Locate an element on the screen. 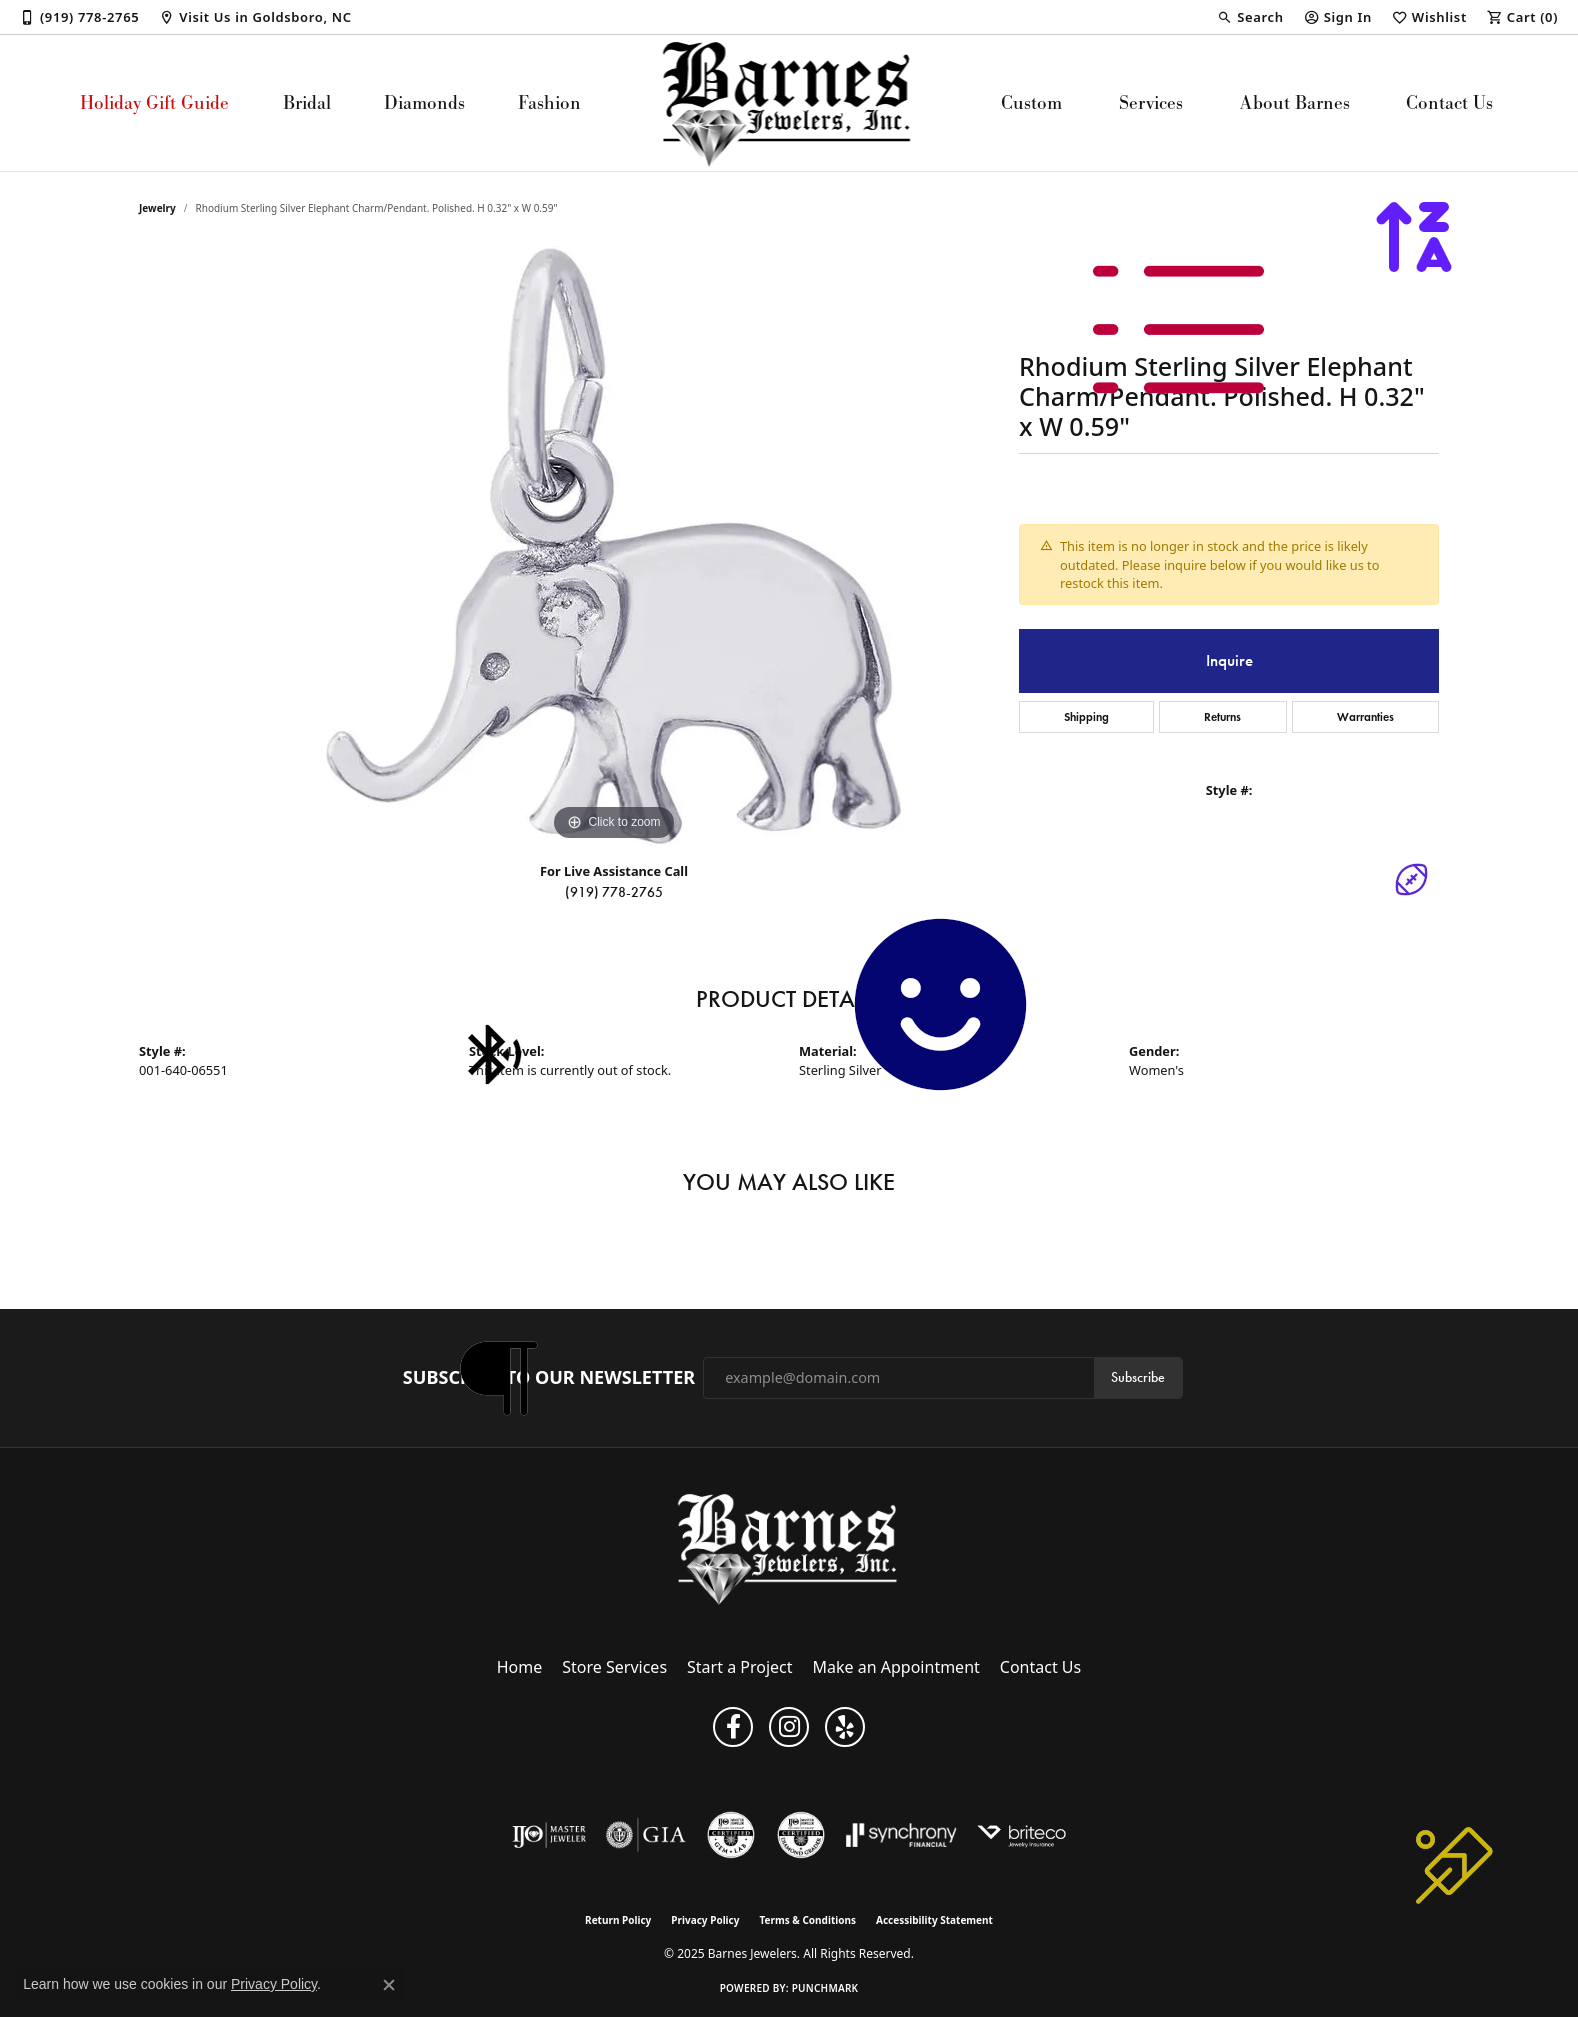 The image size is (1578, 2017). add an emoji or reaction is located at coordinates (940, 1004).